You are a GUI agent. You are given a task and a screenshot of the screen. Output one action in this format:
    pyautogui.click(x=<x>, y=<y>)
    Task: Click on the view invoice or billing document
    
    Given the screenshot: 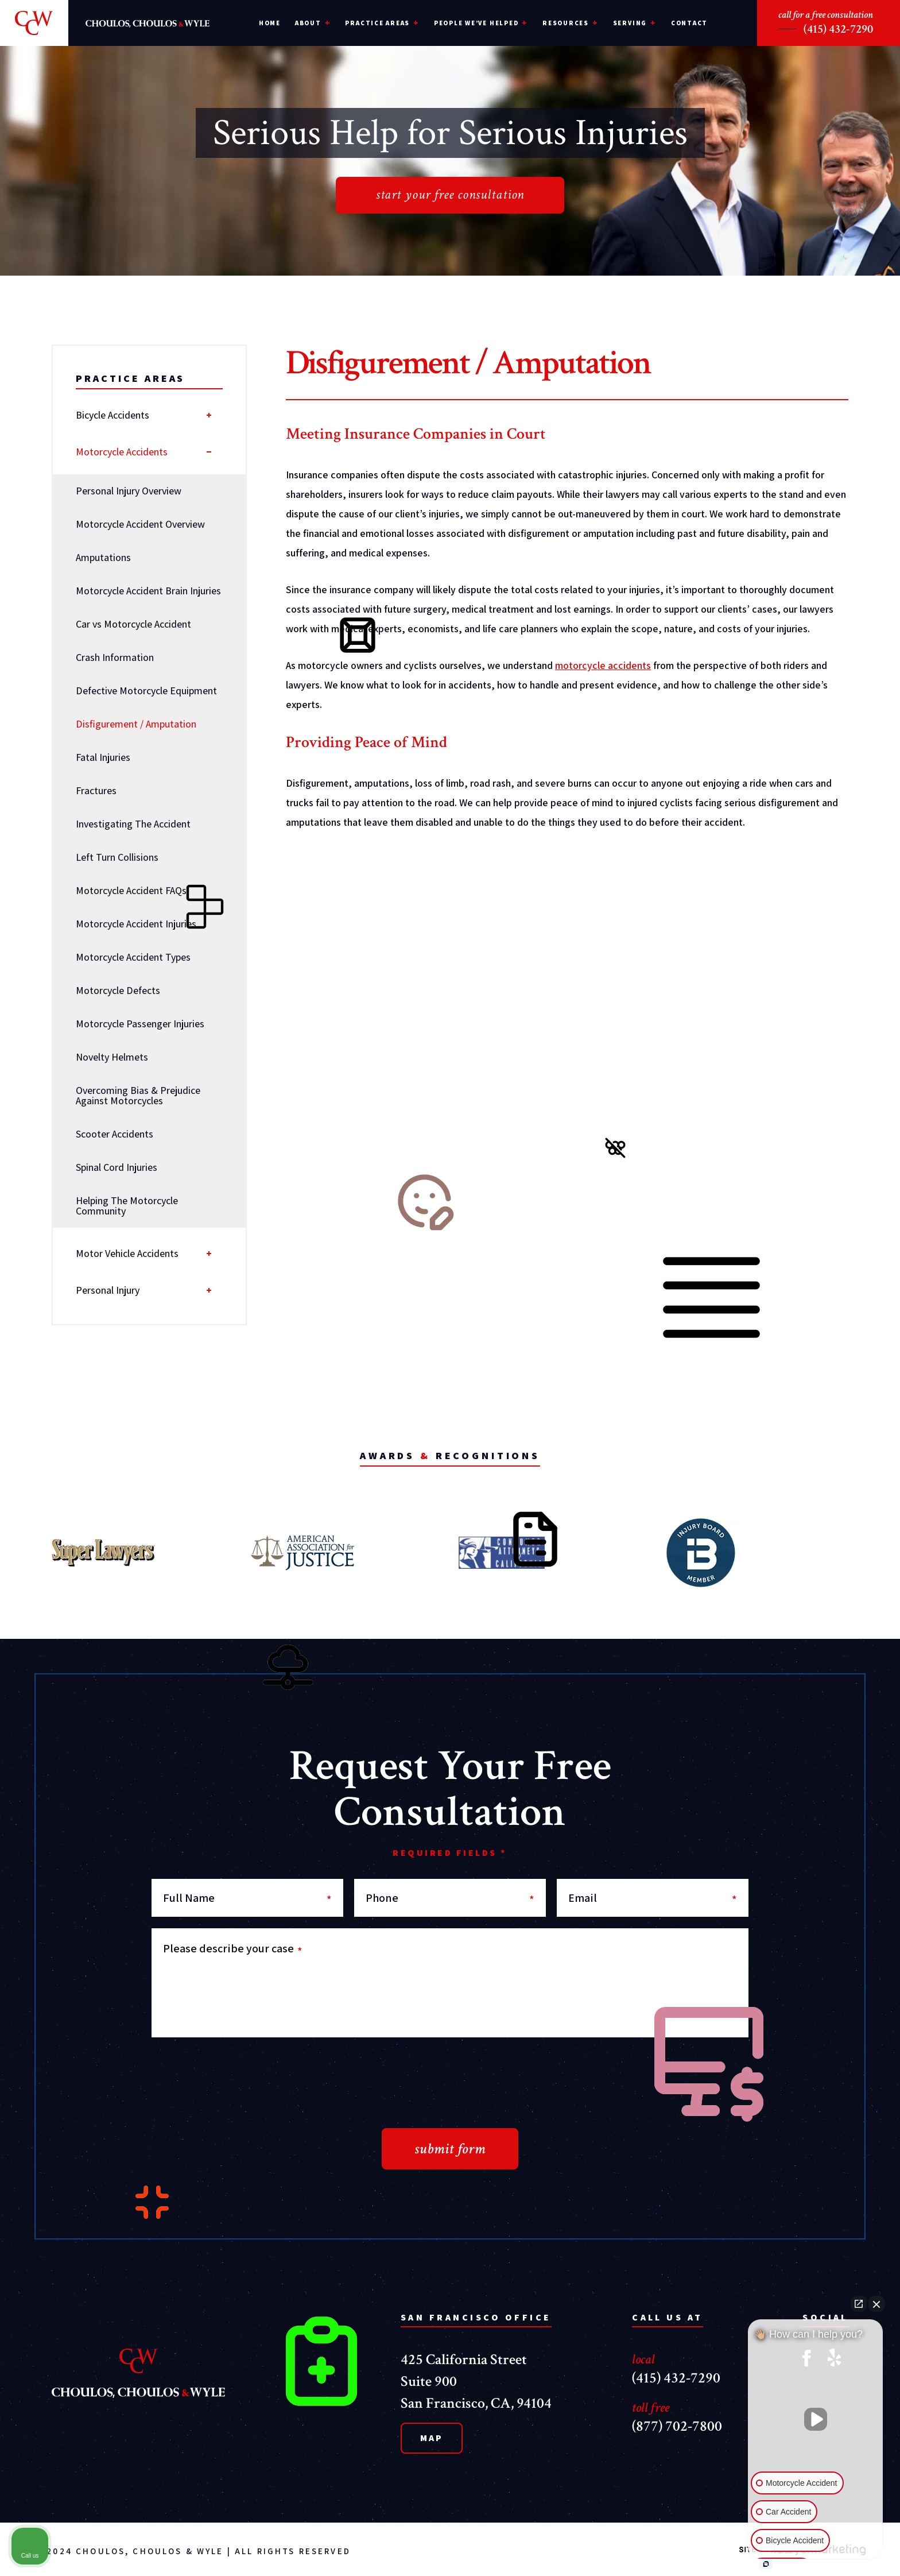 What is the action you would take?
    pyautogui.click(x=535, y=1539)
    